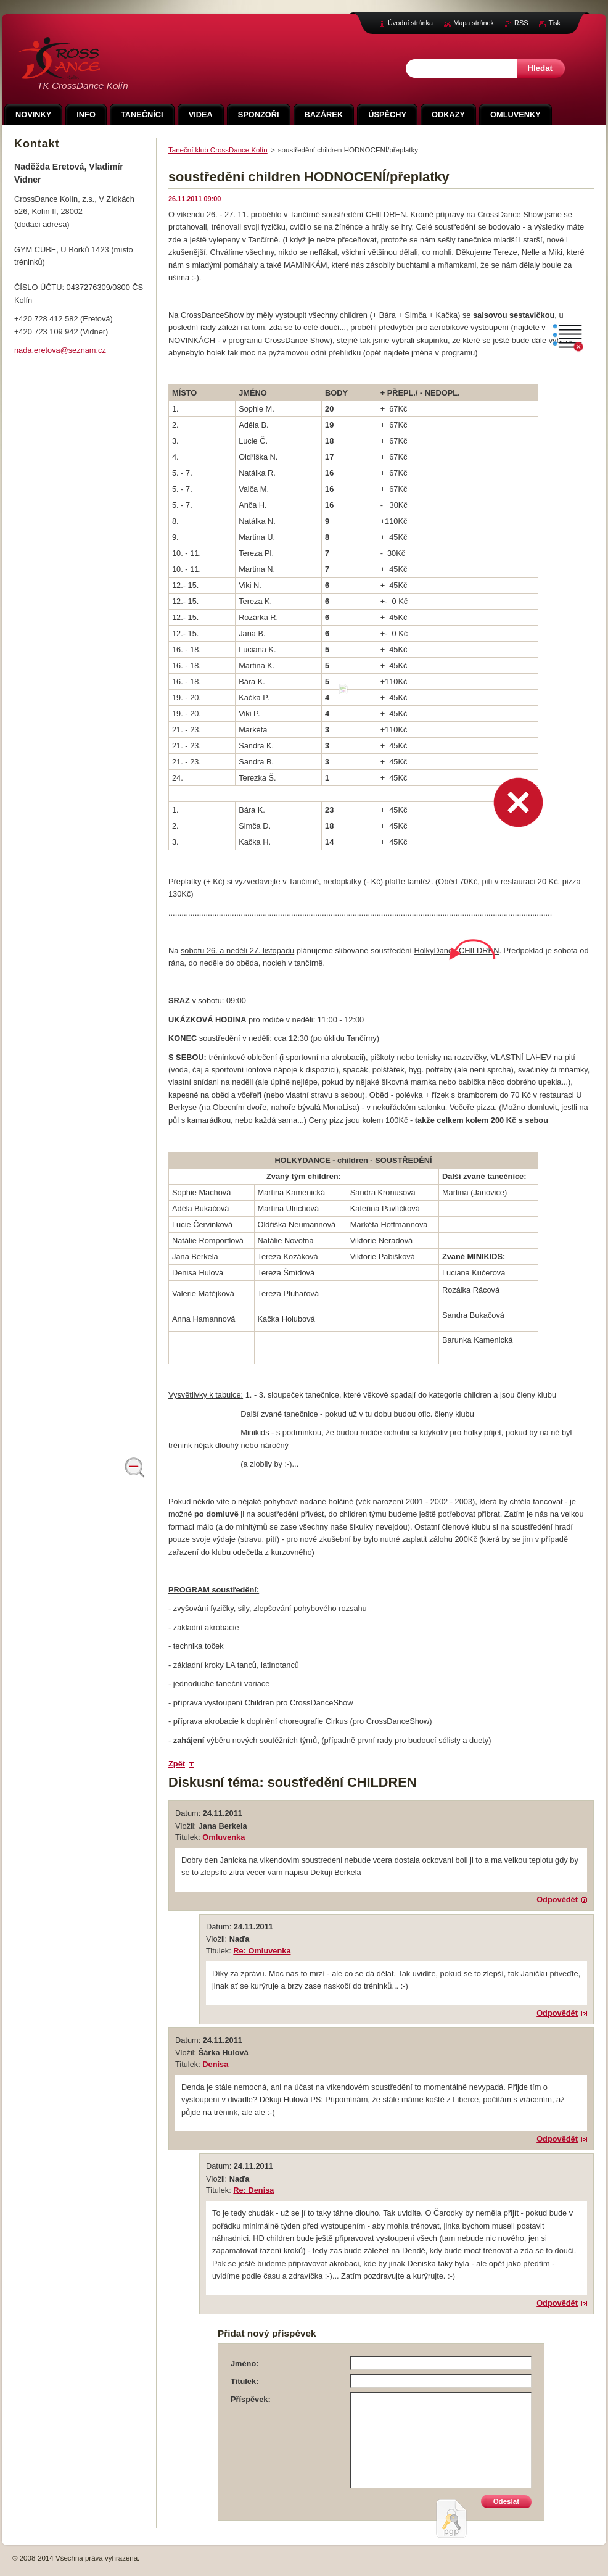  Describe the element at coordinates (472, 949) in the screenshot. I see `undo the last action` at that location.